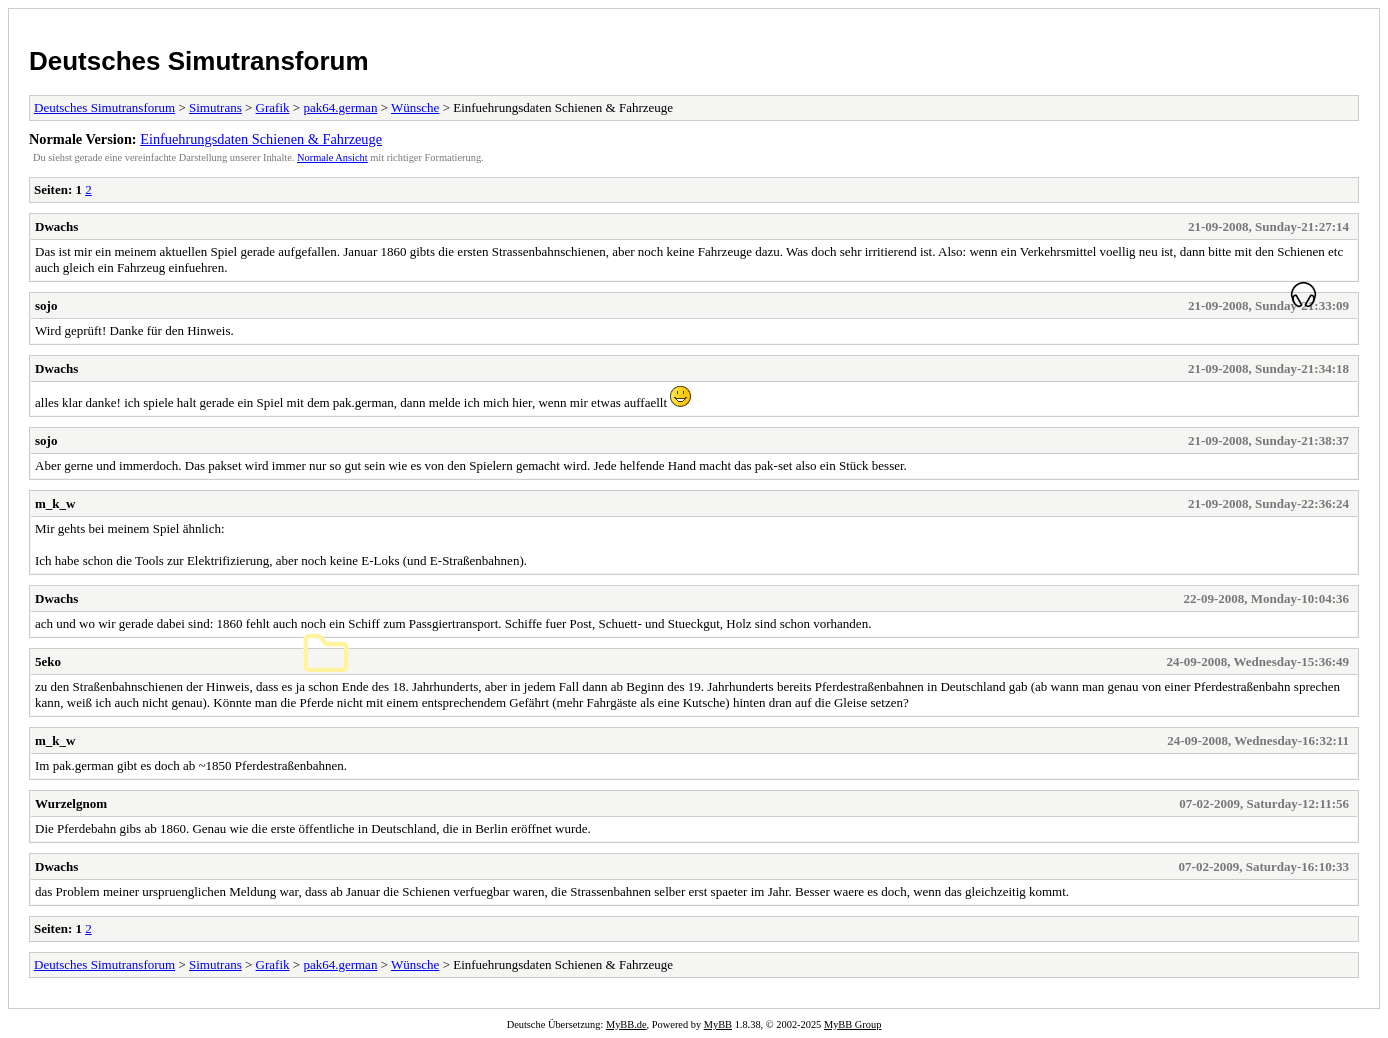  What do you see at coordinates (326, 653) in the screenshot?
I see `open file folder` at bounding box center [326, 653].